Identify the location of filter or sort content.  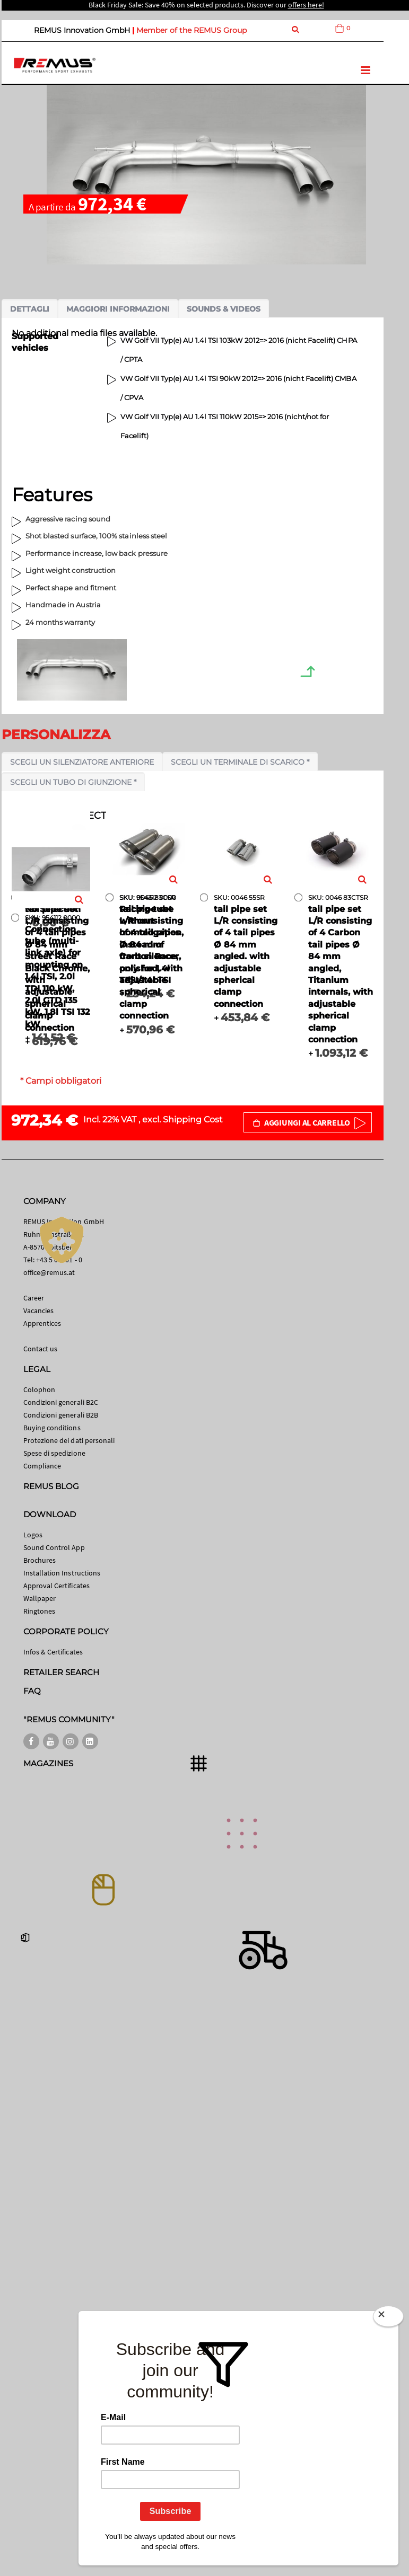
(223, 2365).